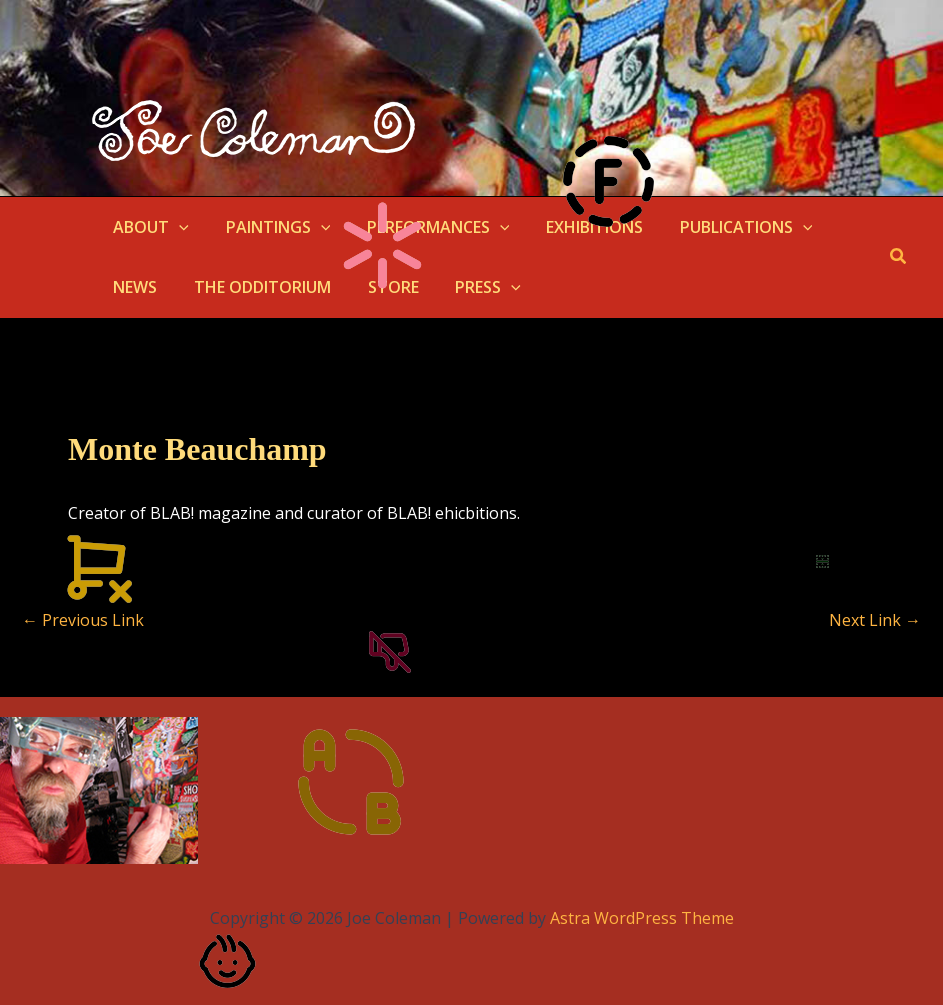 This screenshot has height=1005, width=943. What do you see at coordinates (608, 181) in the screenshot?
I see `indicates a draft or pending status` at bounding box center [608, 181].